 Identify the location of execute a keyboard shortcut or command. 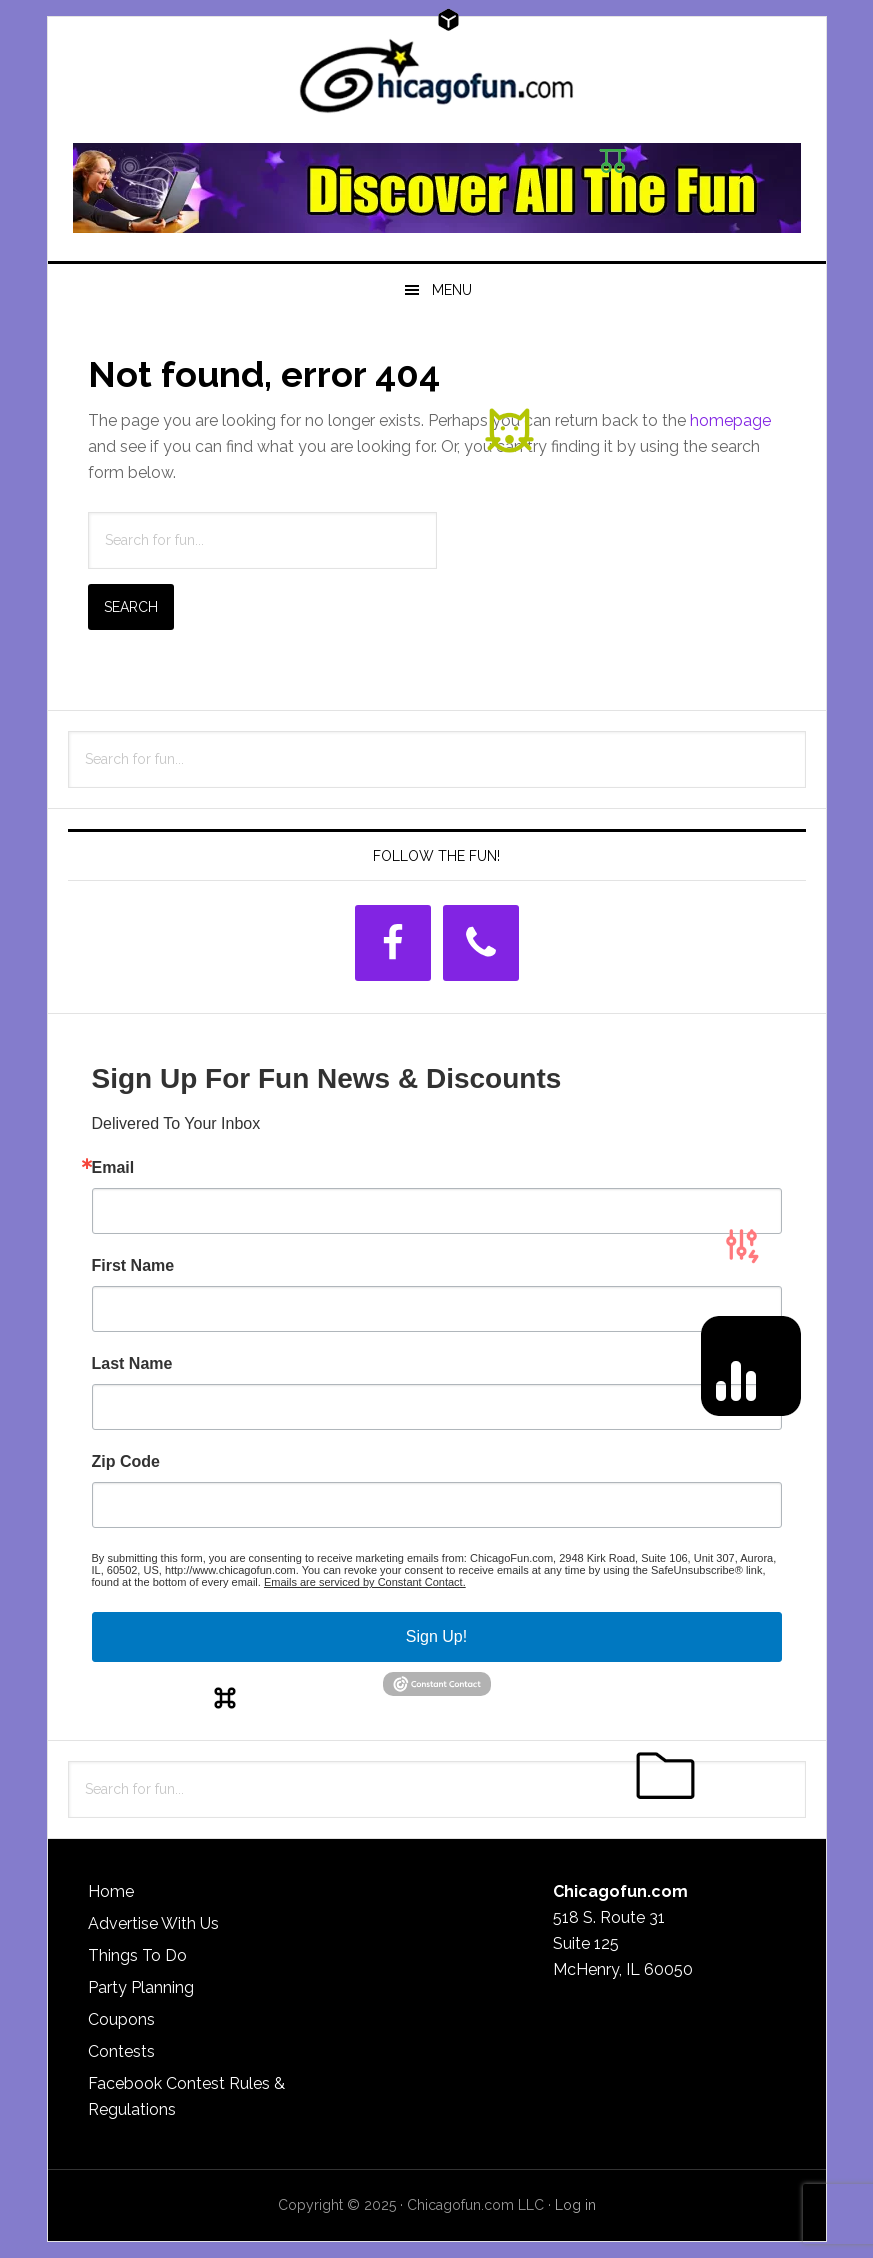
(225, 1698).